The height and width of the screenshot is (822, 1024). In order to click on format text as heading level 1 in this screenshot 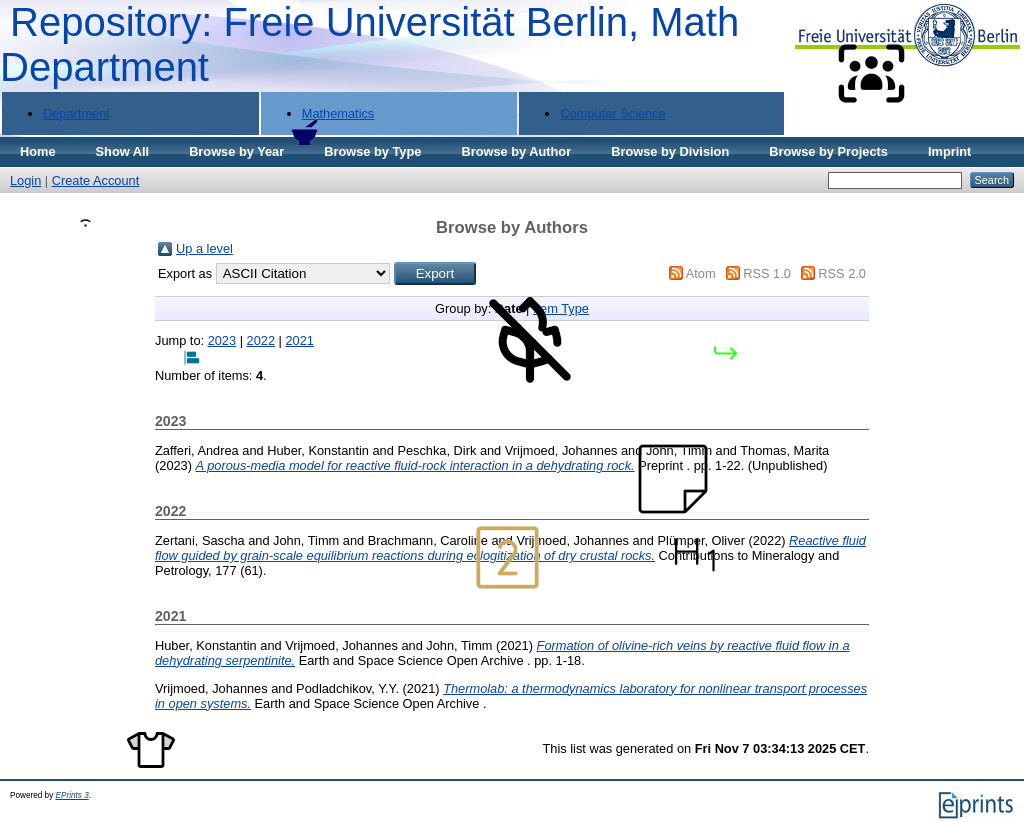, I will do `click(694, 554)`.